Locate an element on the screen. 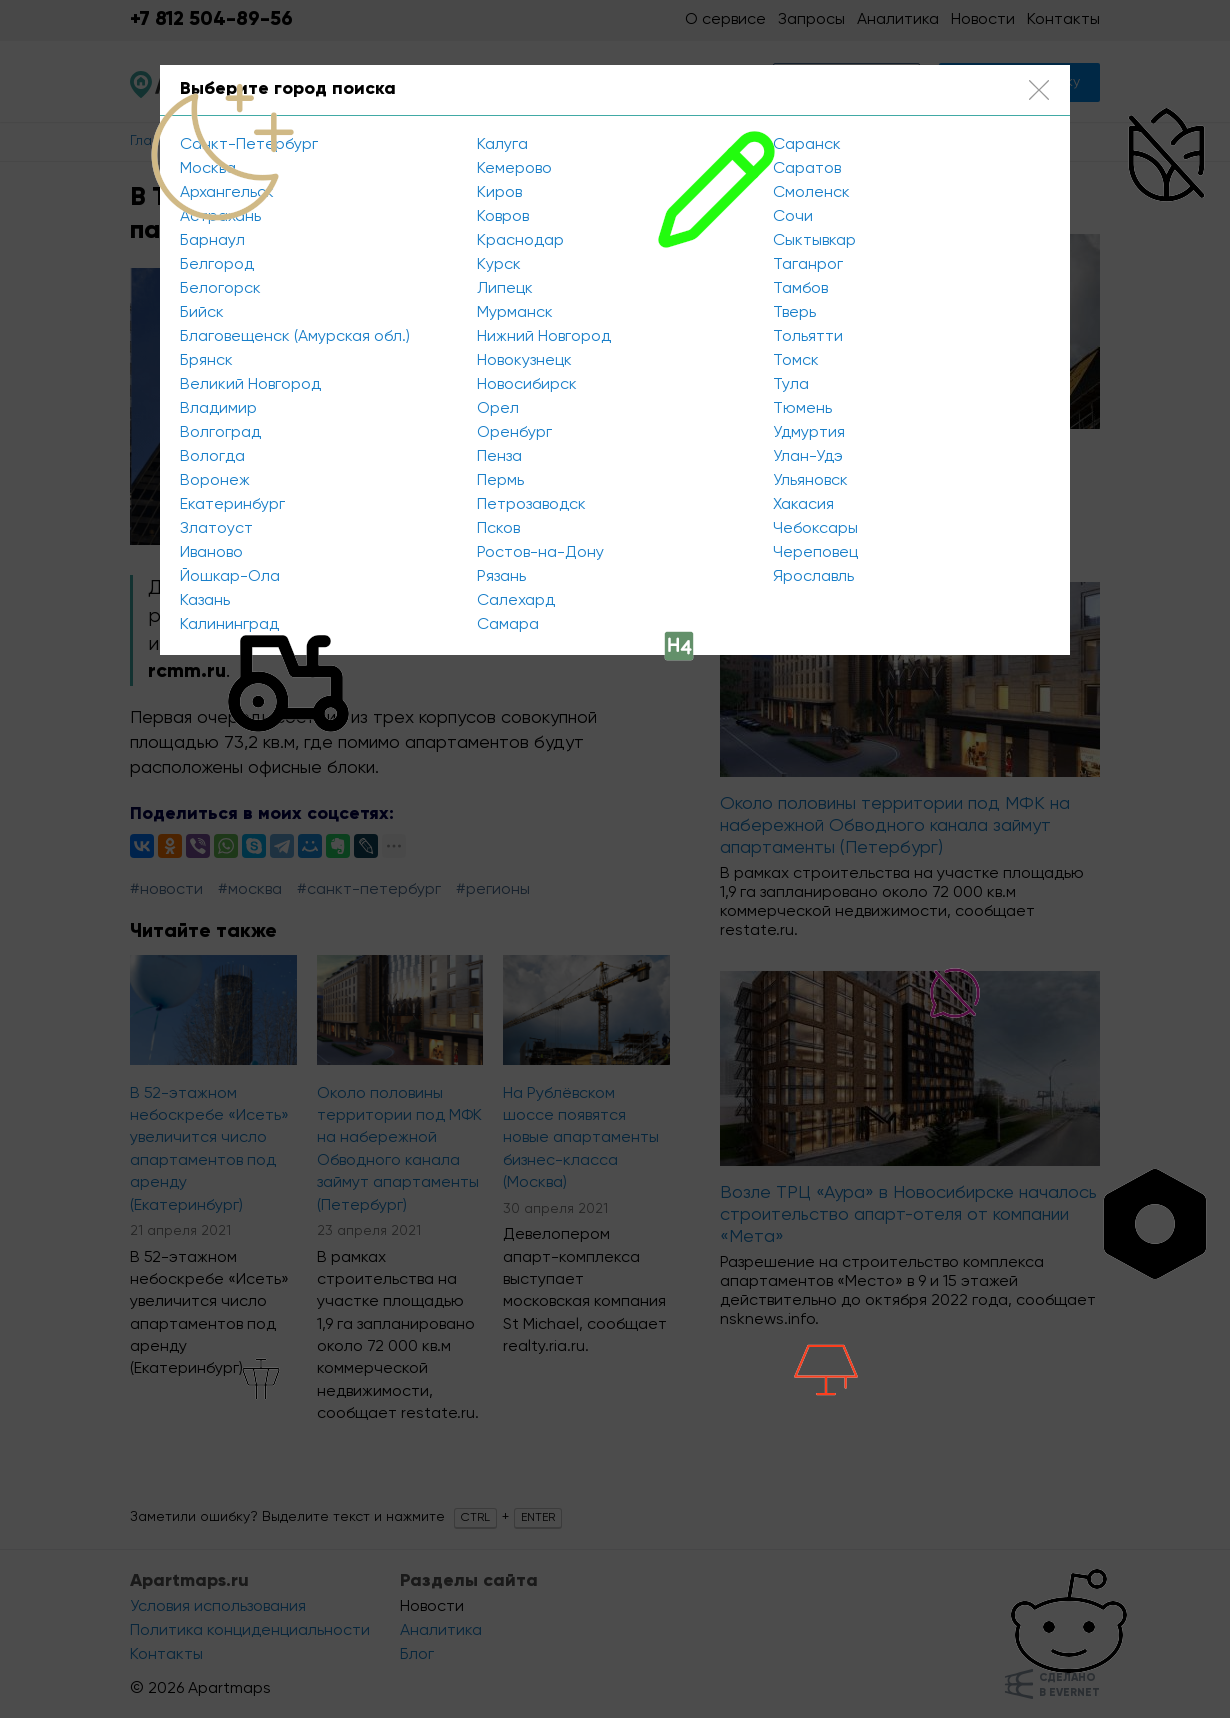 The height and width of the screenshot is (1718, 1230). toggle desk lamp or reading light is located at coordinates (826, 1370).